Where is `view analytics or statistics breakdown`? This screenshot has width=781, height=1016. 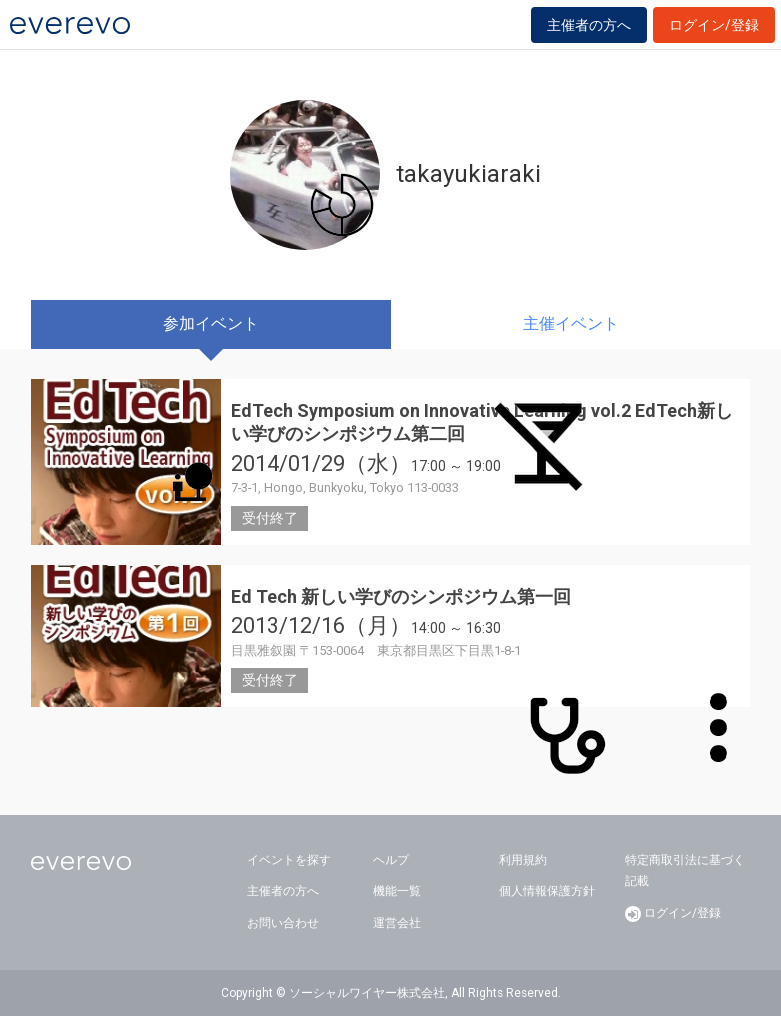 view analytics or statistics breakdown is located at coordinates (342, 205).